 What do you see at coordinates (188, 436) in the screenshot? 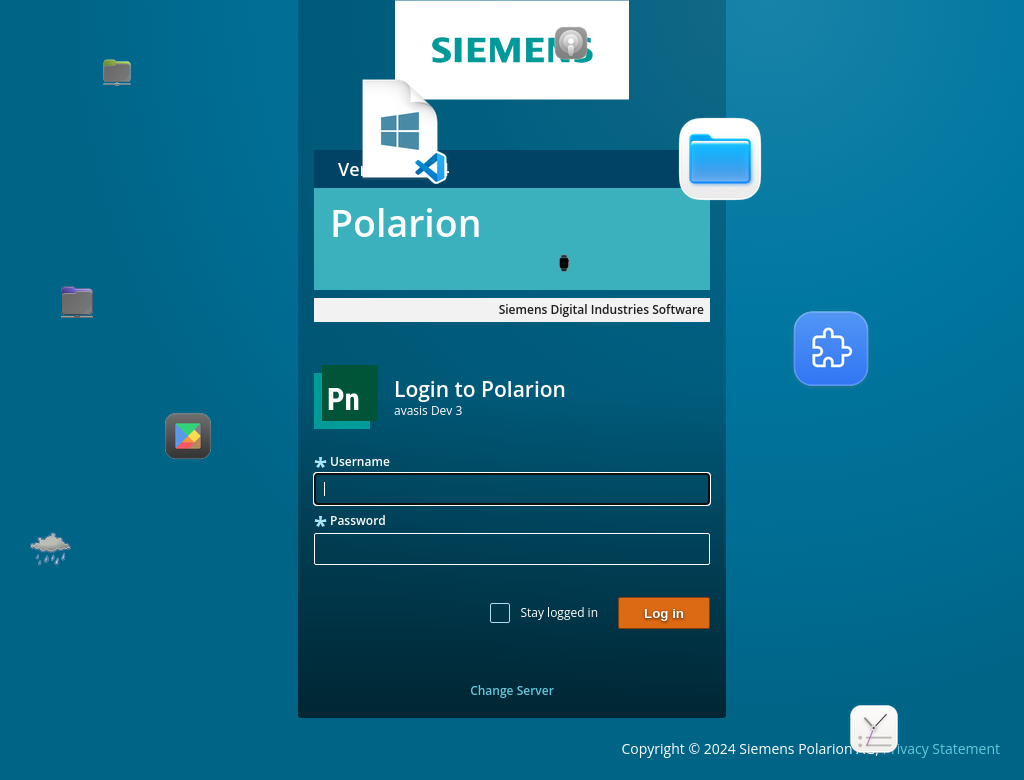
I see `open the tangram app` at bounding box center [188, 436].